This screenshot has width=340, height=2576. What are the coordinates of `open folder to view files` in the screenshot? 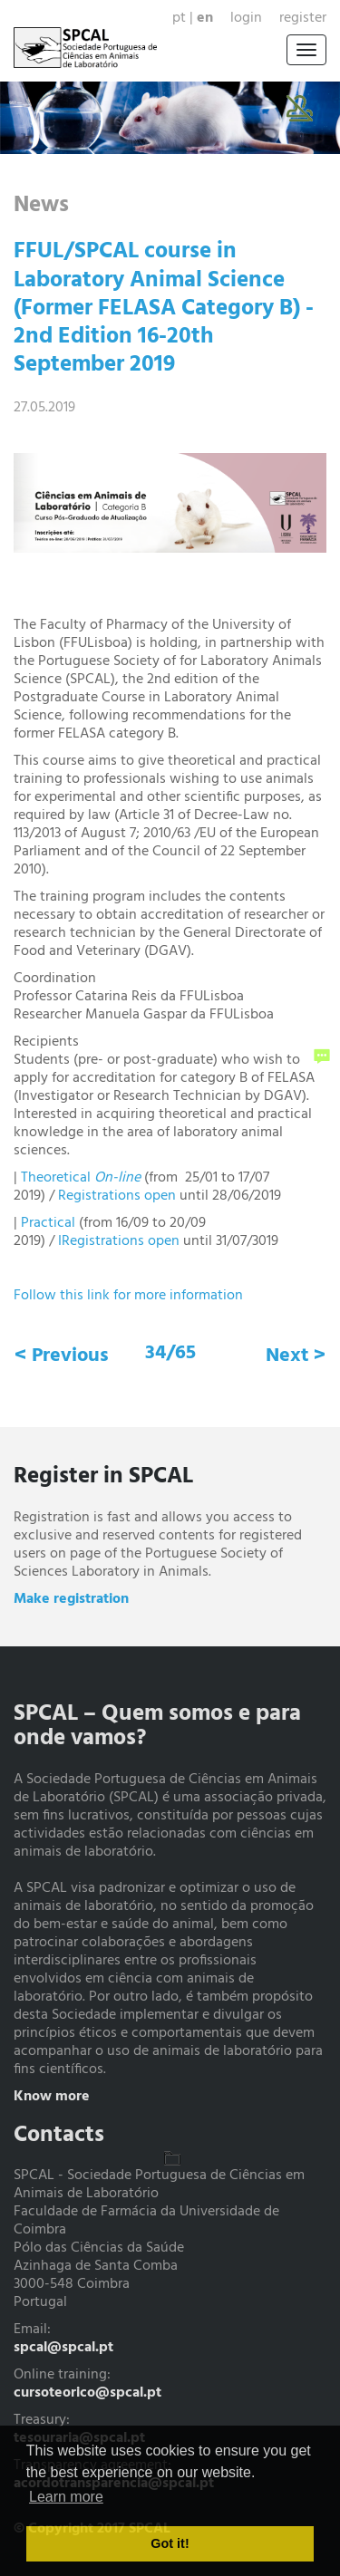 It's located at (172, 2158).